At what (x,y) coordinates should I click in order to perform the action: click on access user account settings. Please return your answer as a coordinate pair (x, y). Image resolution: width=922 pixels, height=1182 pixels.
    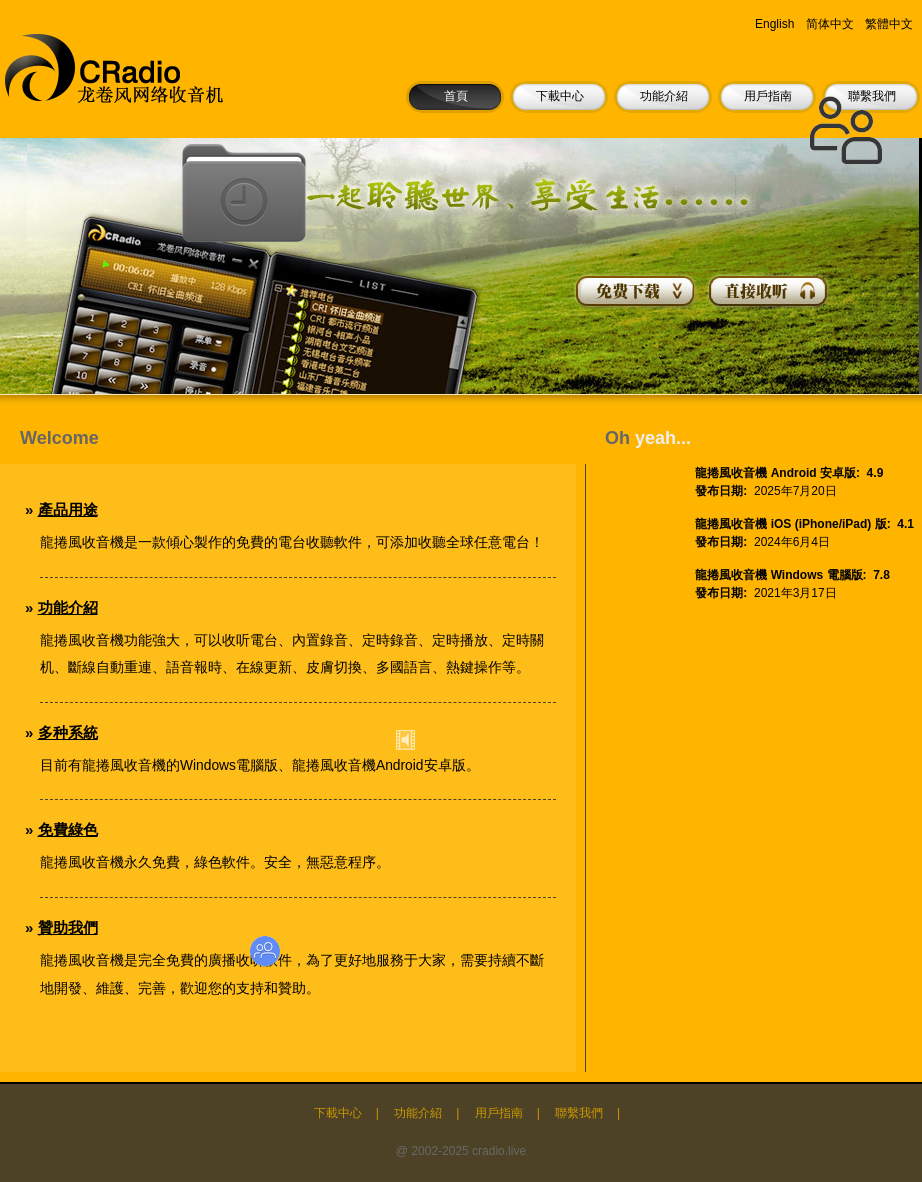
    Looking at the image, I should click on (846, 128).